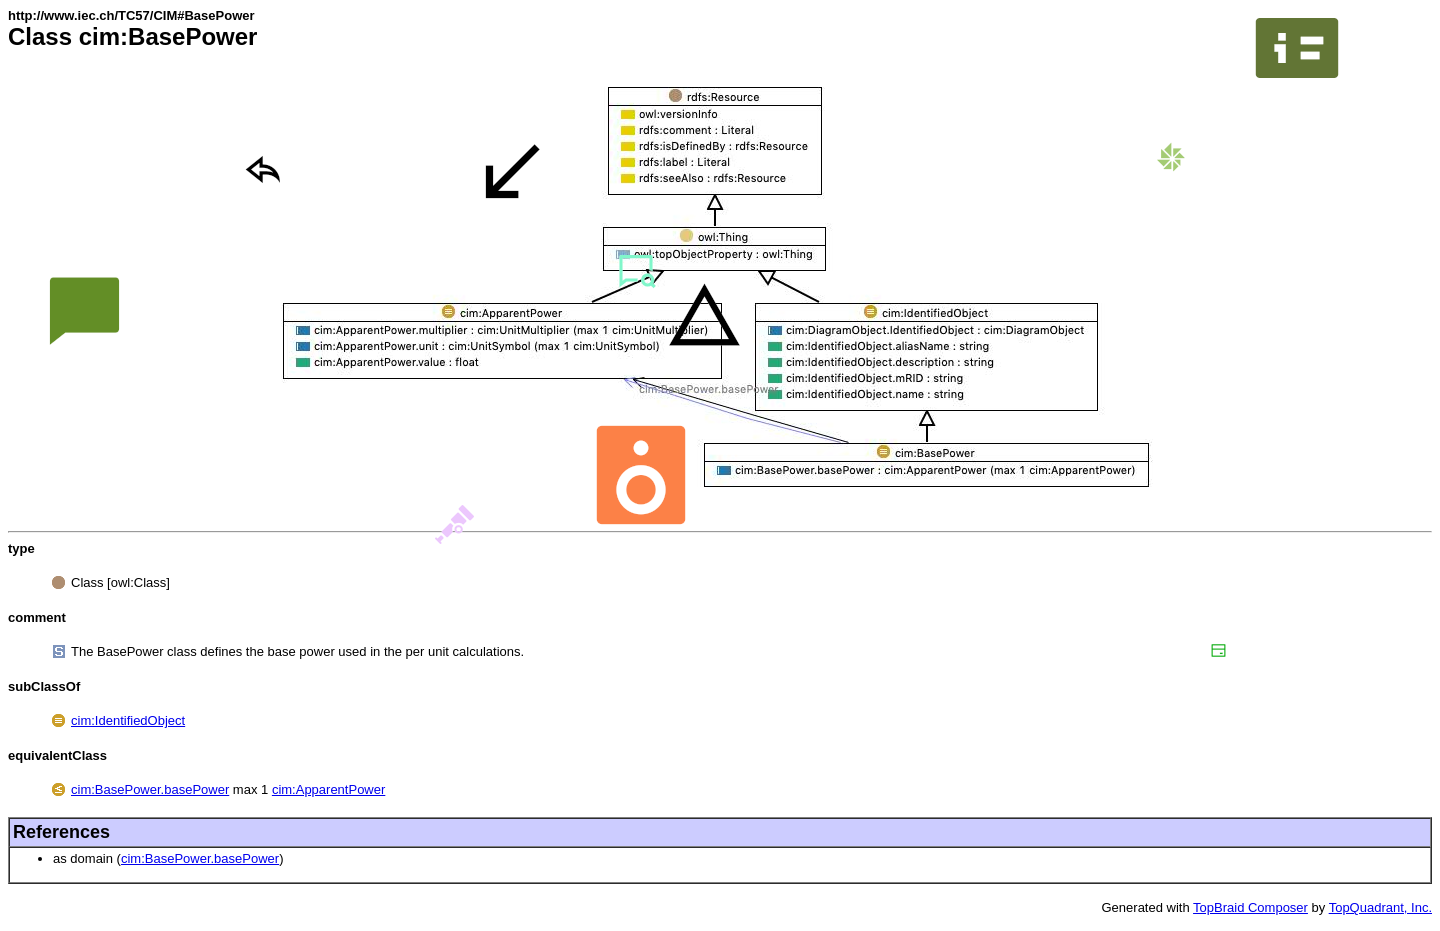 The image size is (1440, 931). What do you see at coordinates (511, 172) in the screenshot?
I see `navigate back and down in a hierarchy` at bounding box center [511, 172].